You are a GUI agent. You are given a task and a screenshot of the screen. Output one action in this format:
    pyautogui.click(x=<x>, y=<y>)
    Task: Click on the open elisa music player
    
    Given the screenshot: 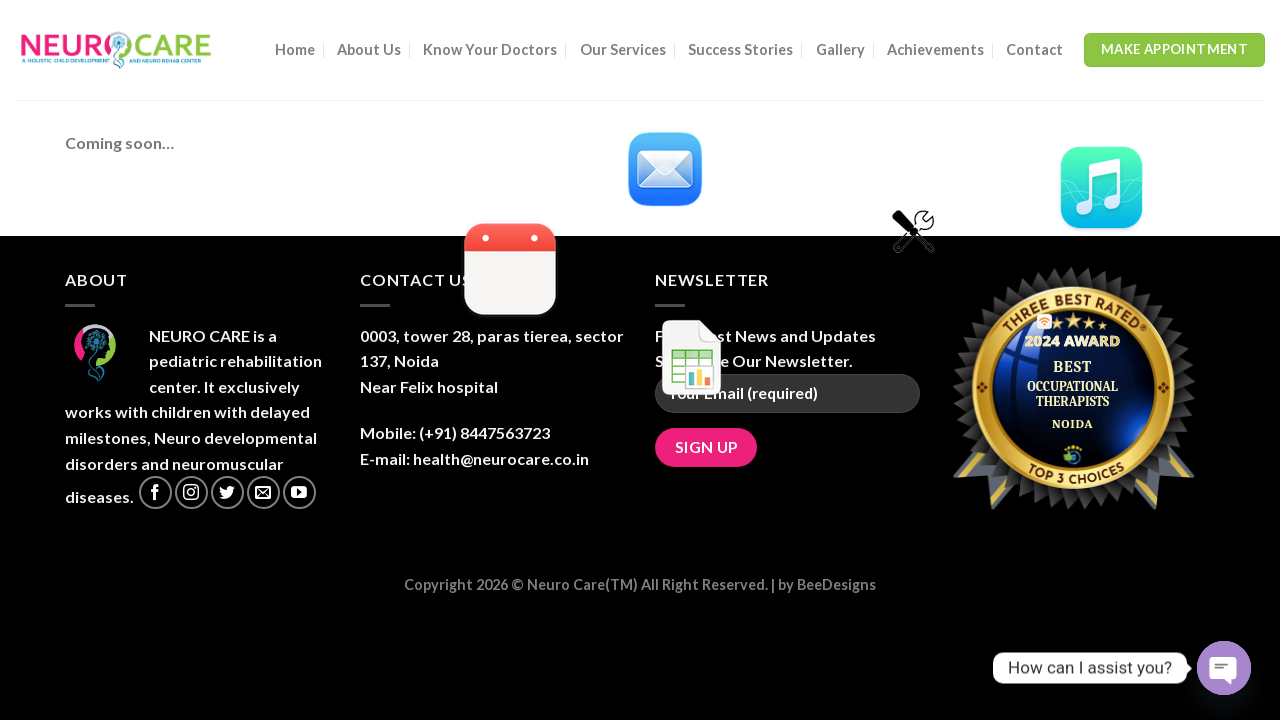 What is the action you would take?
    pyautogui.click(x=1101, y=187)
    